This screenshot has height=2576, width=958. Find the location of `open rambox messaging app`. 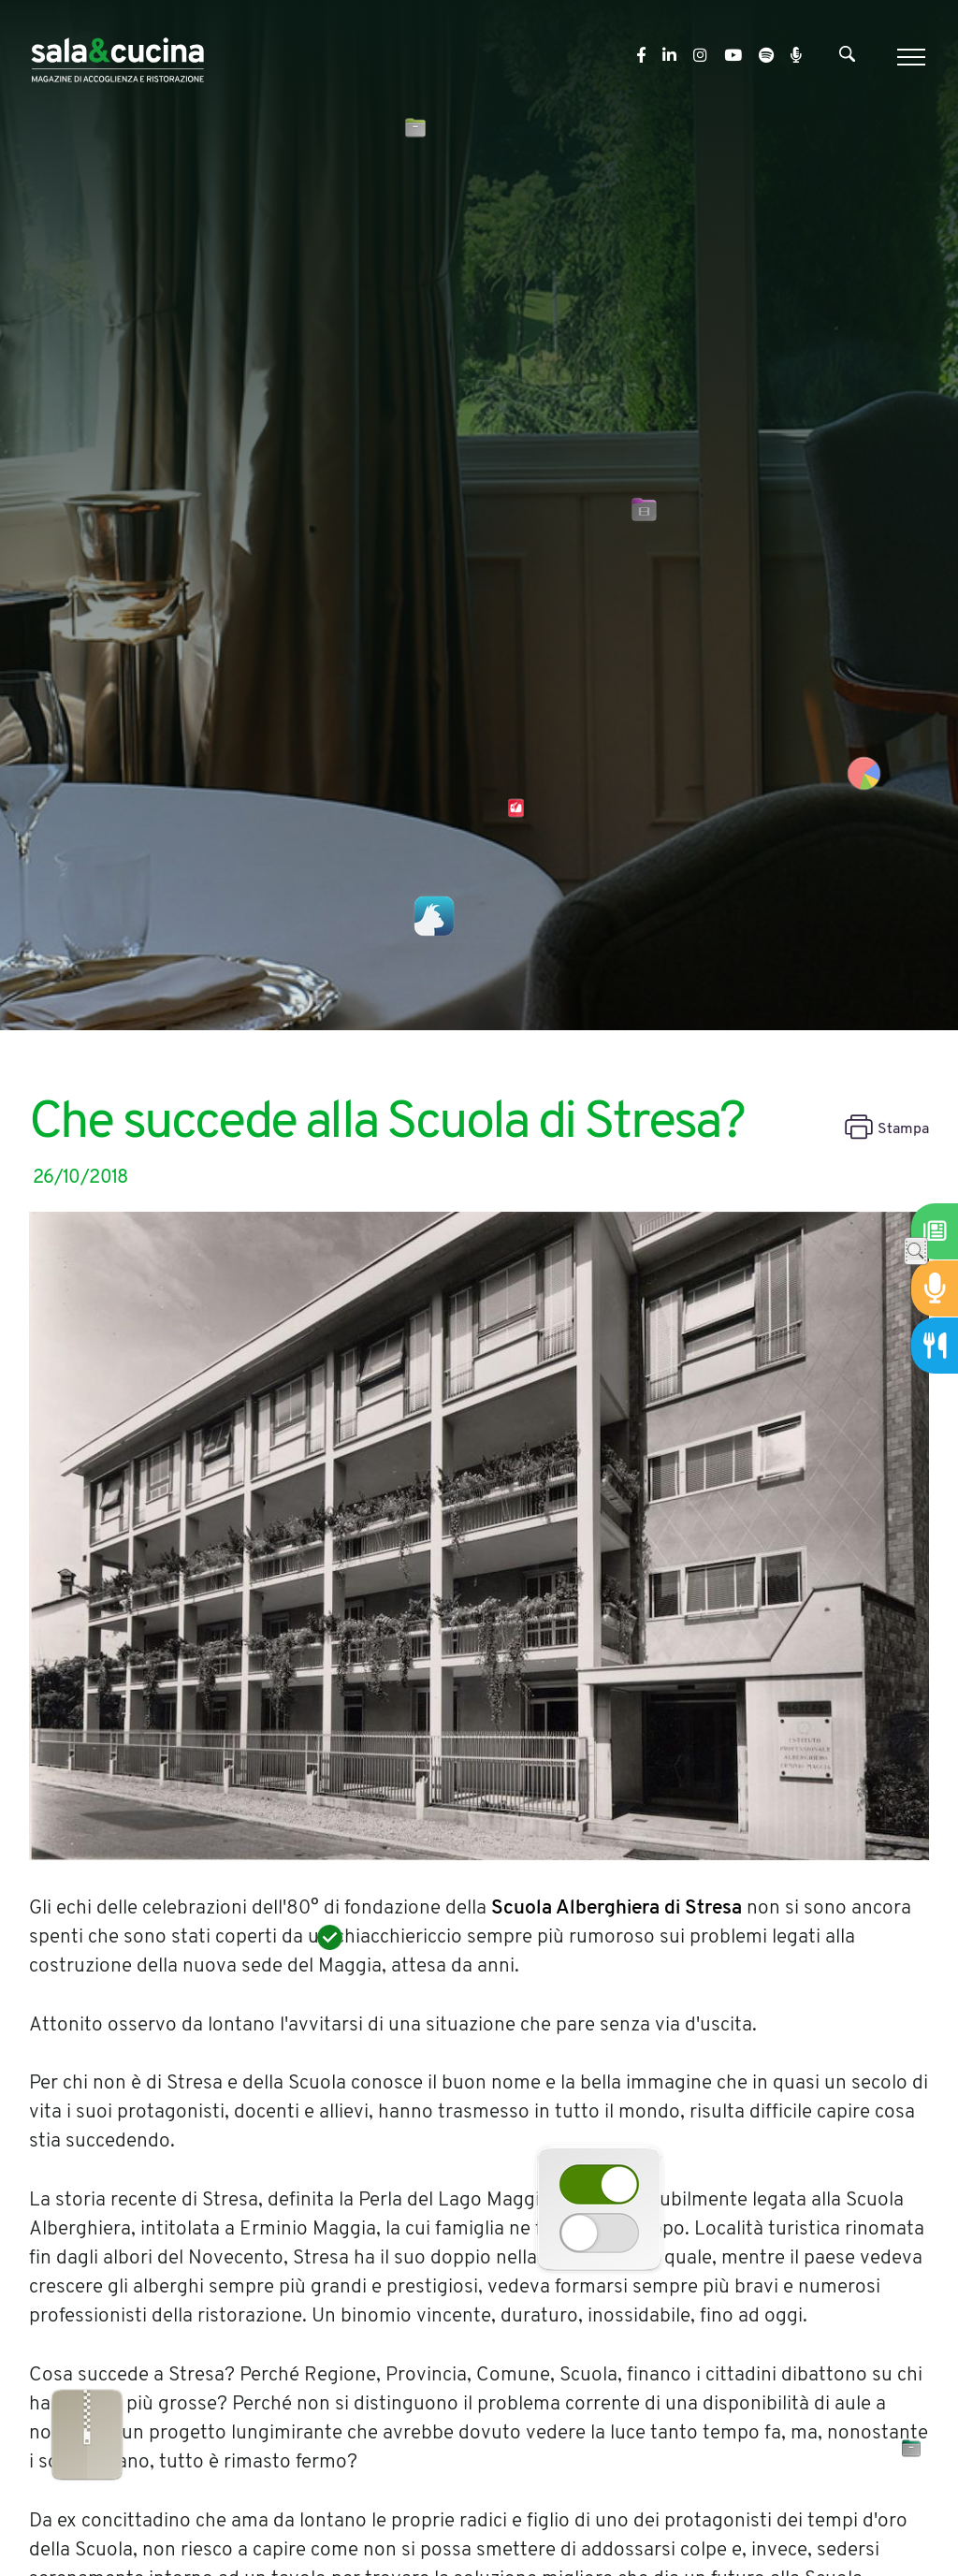

open rambox messaging app is located at coordinates (434, 916).